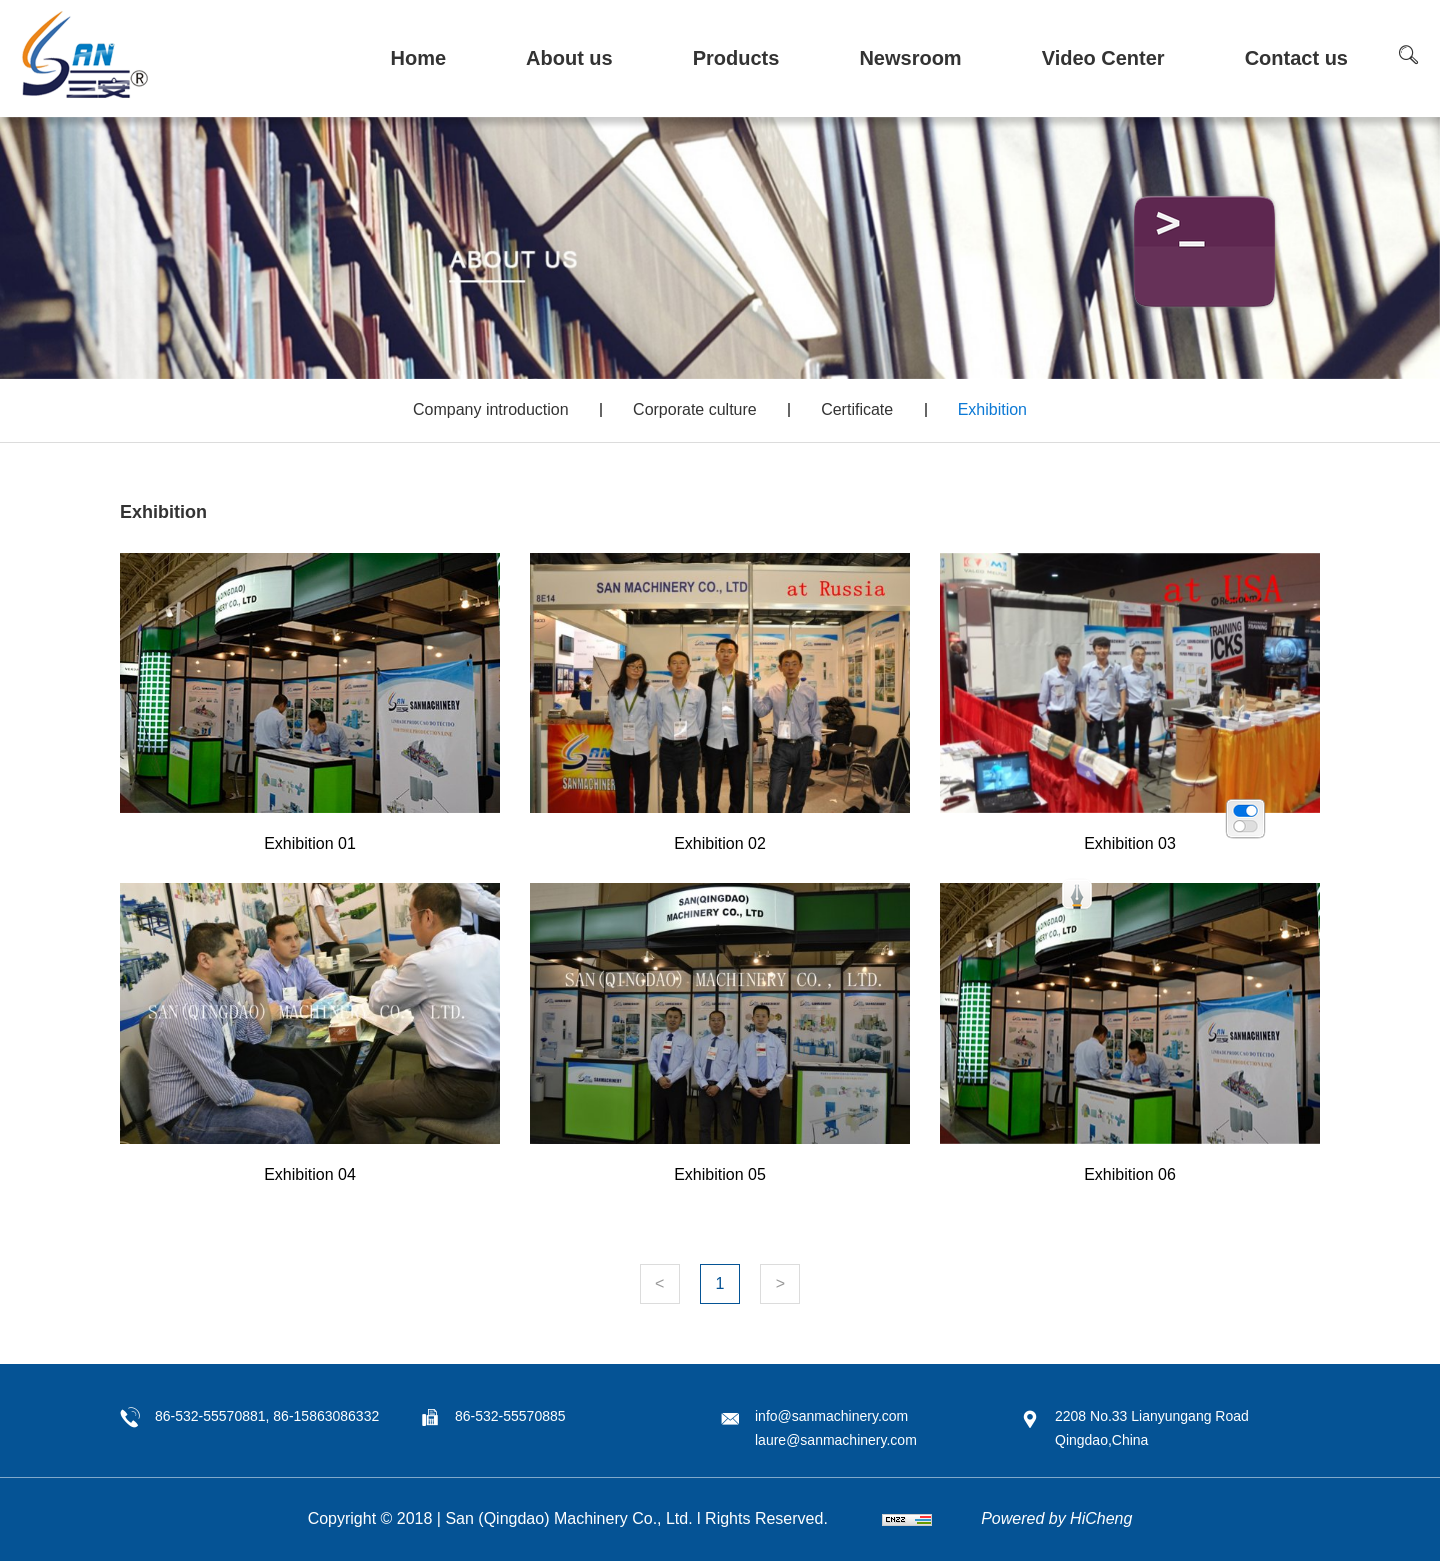 The height and width of the screenshot is (1561, 1440). Describe the element at coordinates (1077, 894) in the screenshot. I see `open words document editor` at that location.